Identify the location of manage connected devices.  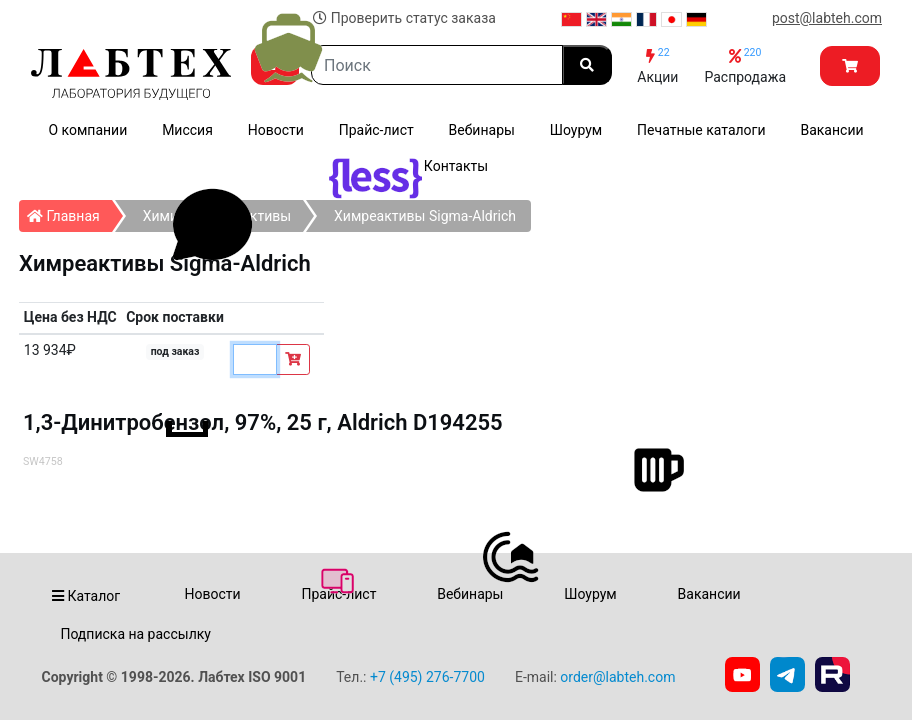
(337, 581).